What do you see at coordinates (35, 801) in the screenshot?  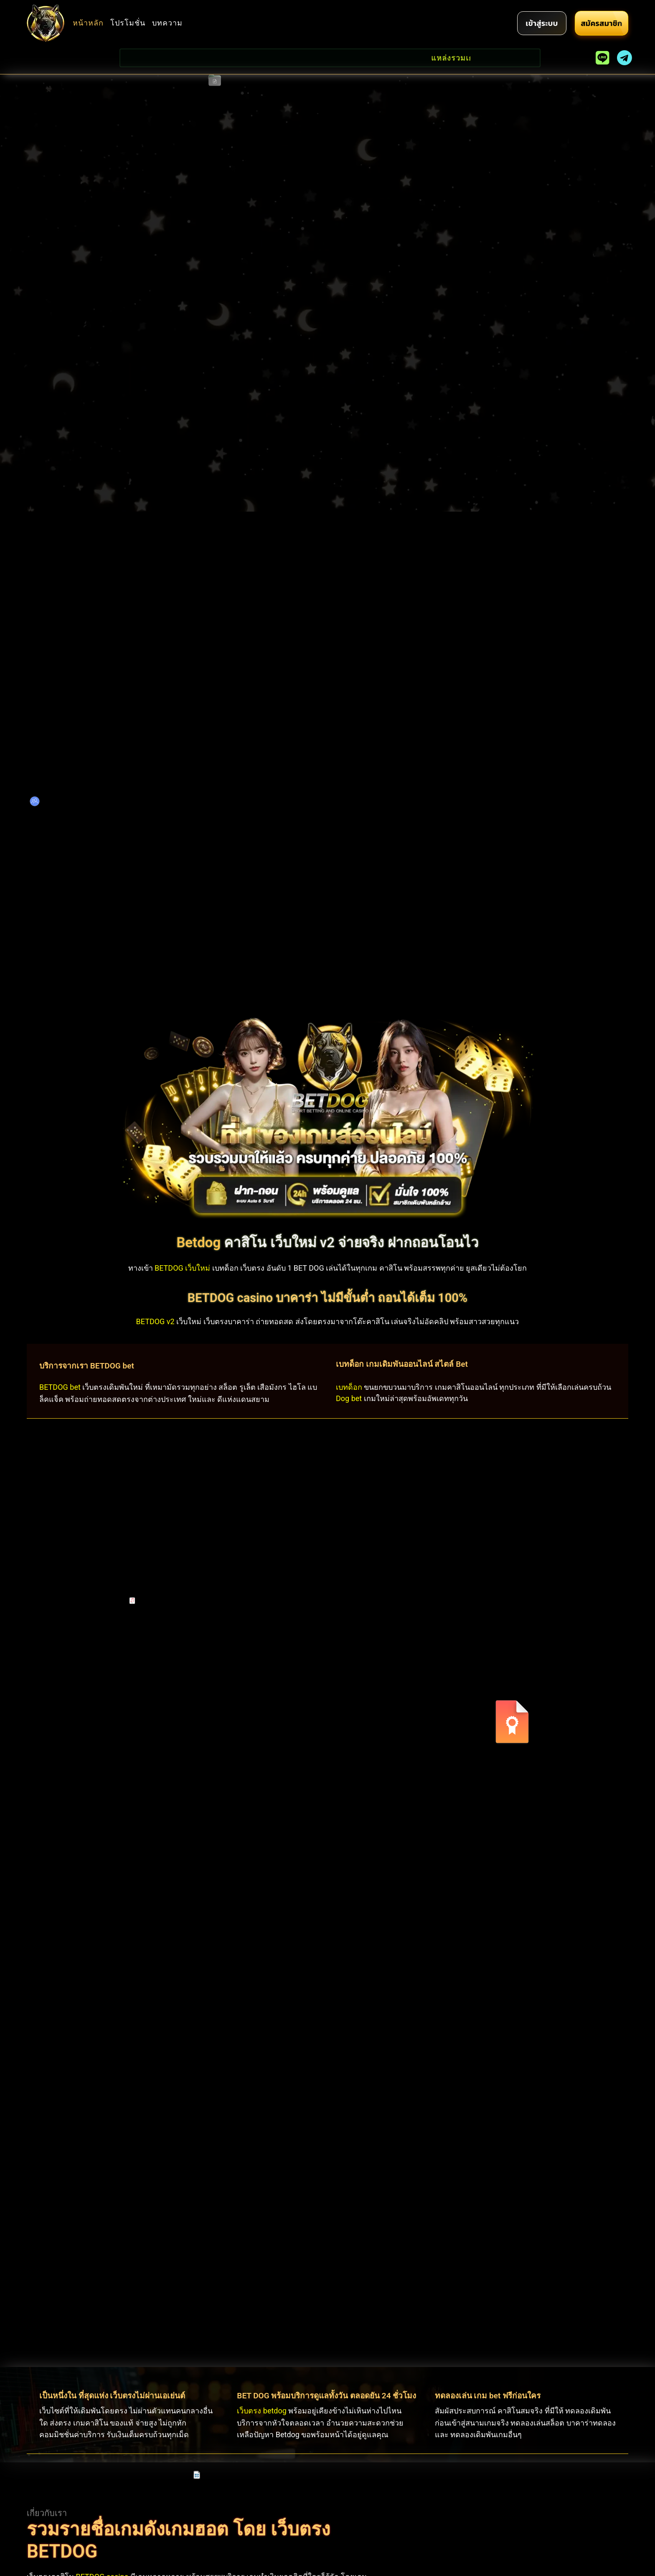 I see `indicates shared or collaborative content` at bounding box center [35, 801].